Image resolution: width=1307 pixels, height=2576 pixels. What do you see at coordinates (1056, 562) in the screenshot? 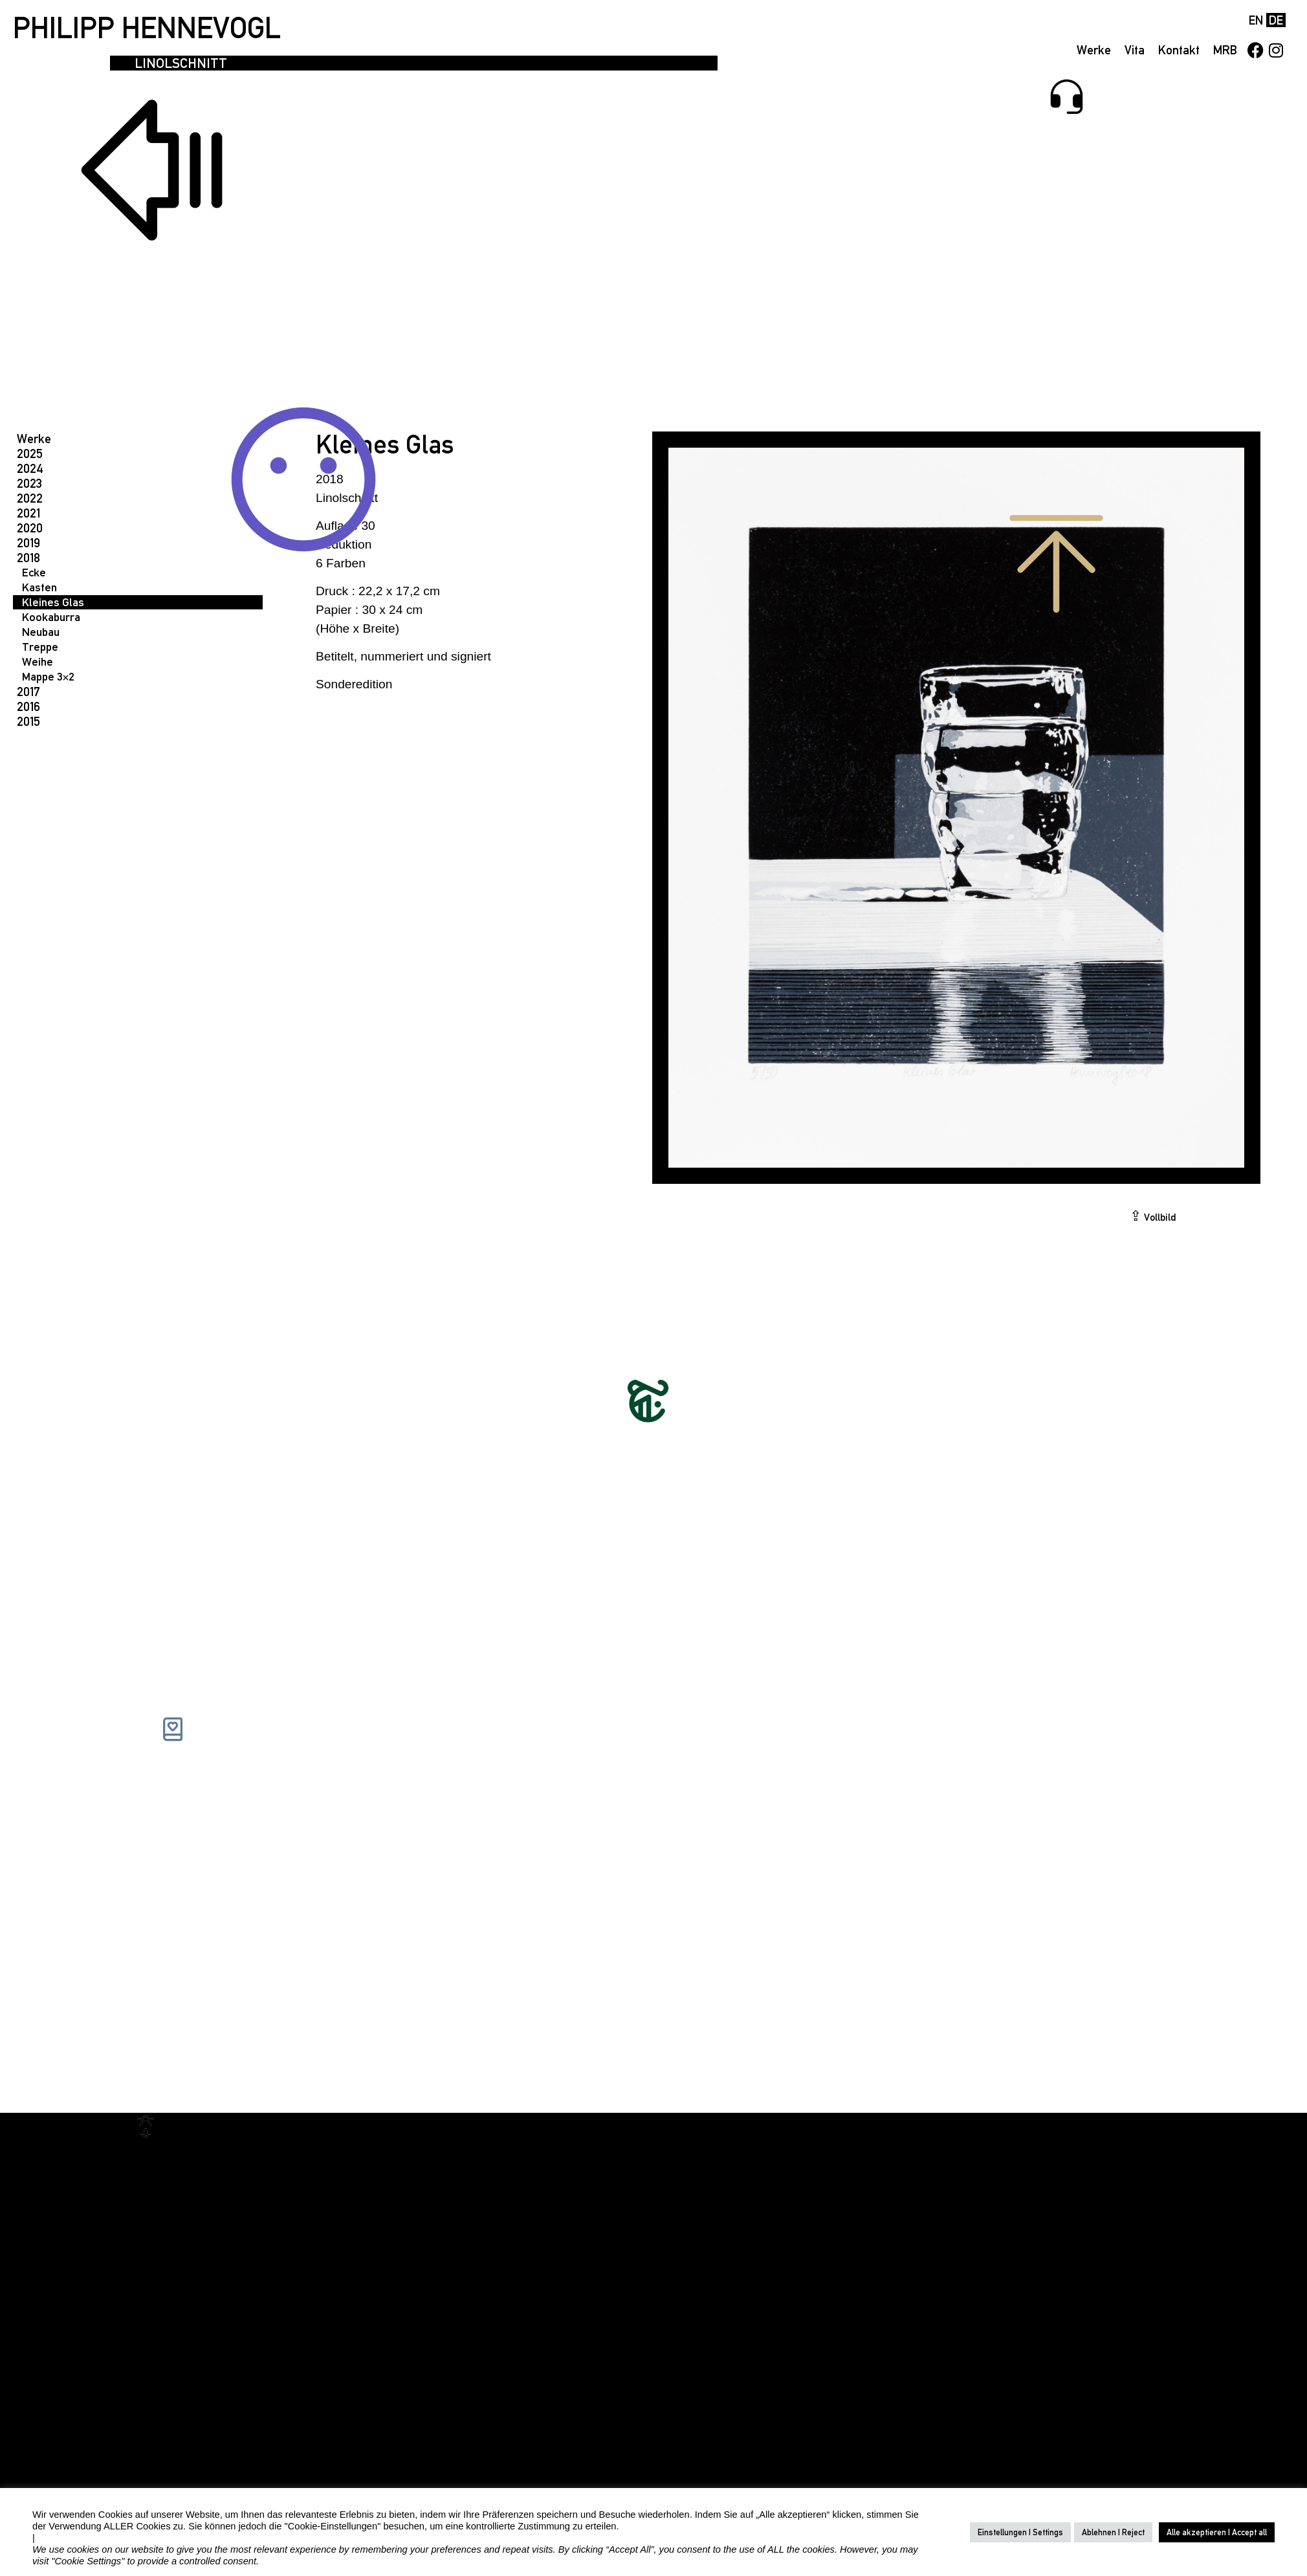
I see `upload a file or content` at bounding box center [1056, 562].